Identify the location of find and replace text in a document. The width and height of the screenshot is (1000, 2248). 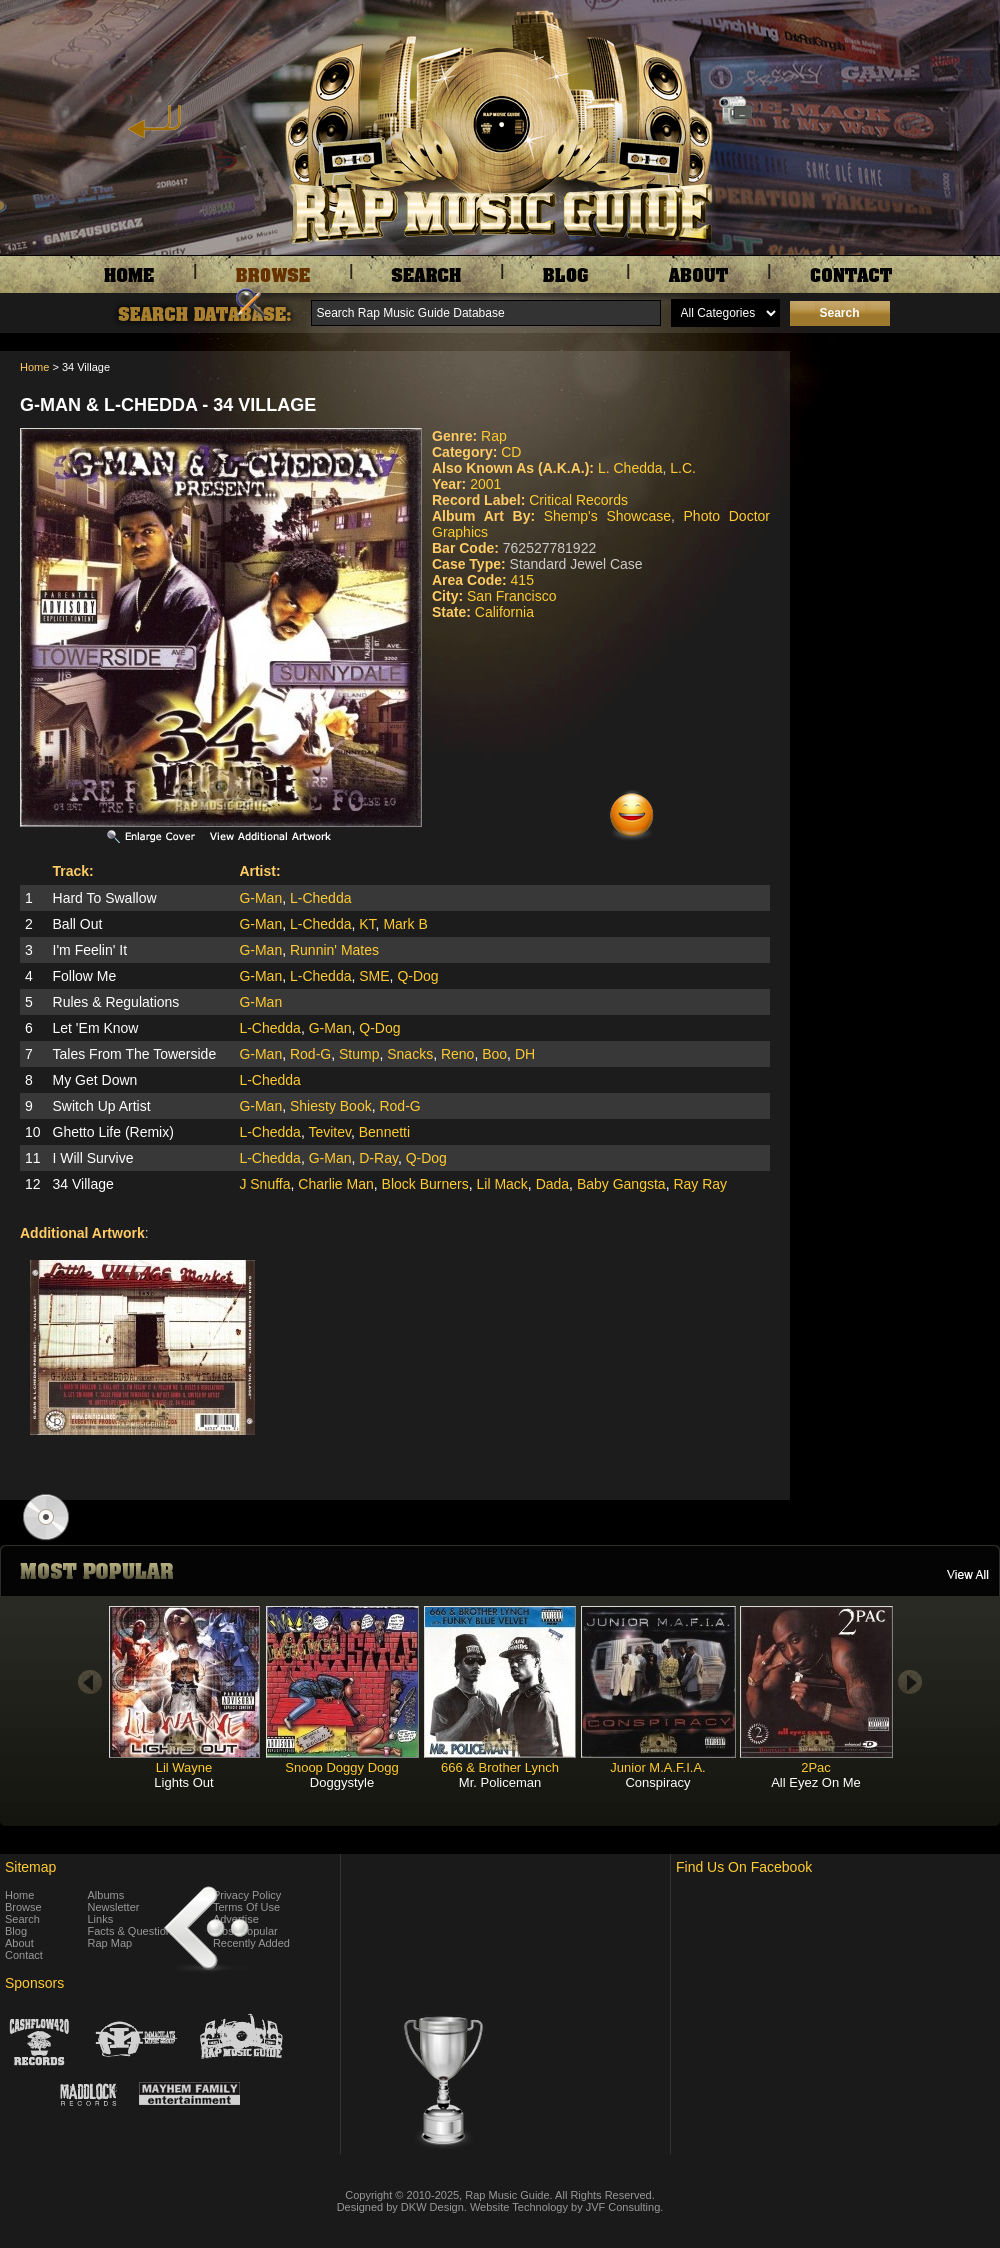
(251, 303).